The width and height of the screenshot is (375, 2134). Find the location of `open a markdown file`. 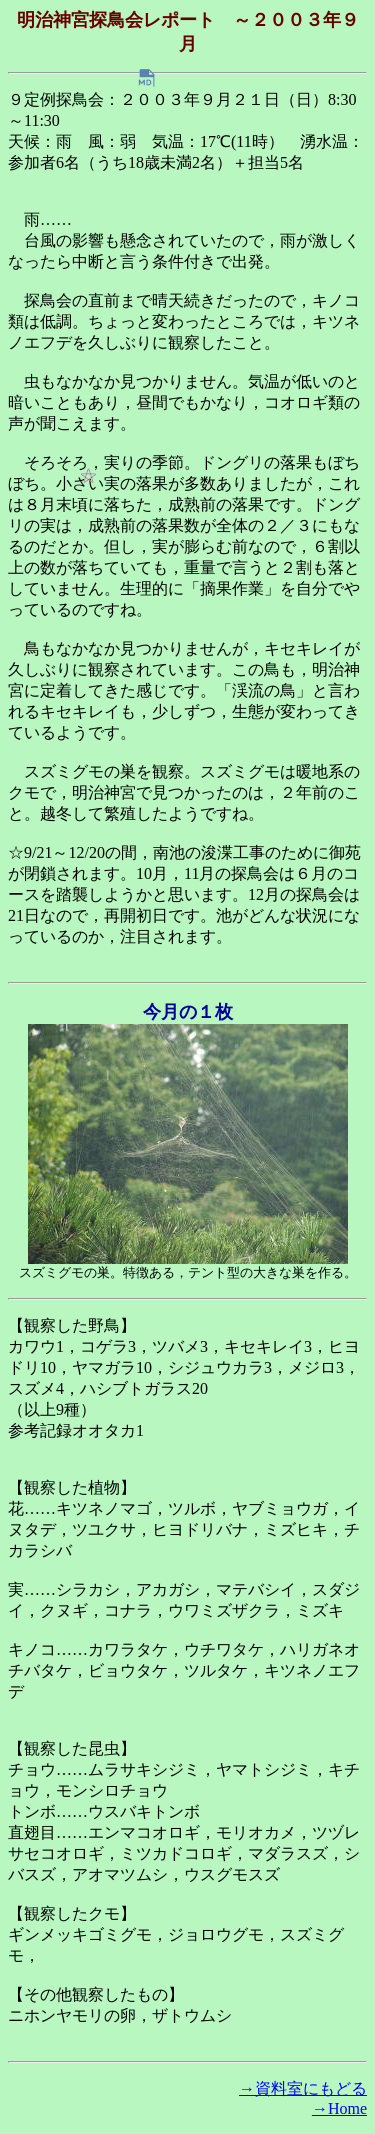

open a markdown file is located at coordinates (147, 78).